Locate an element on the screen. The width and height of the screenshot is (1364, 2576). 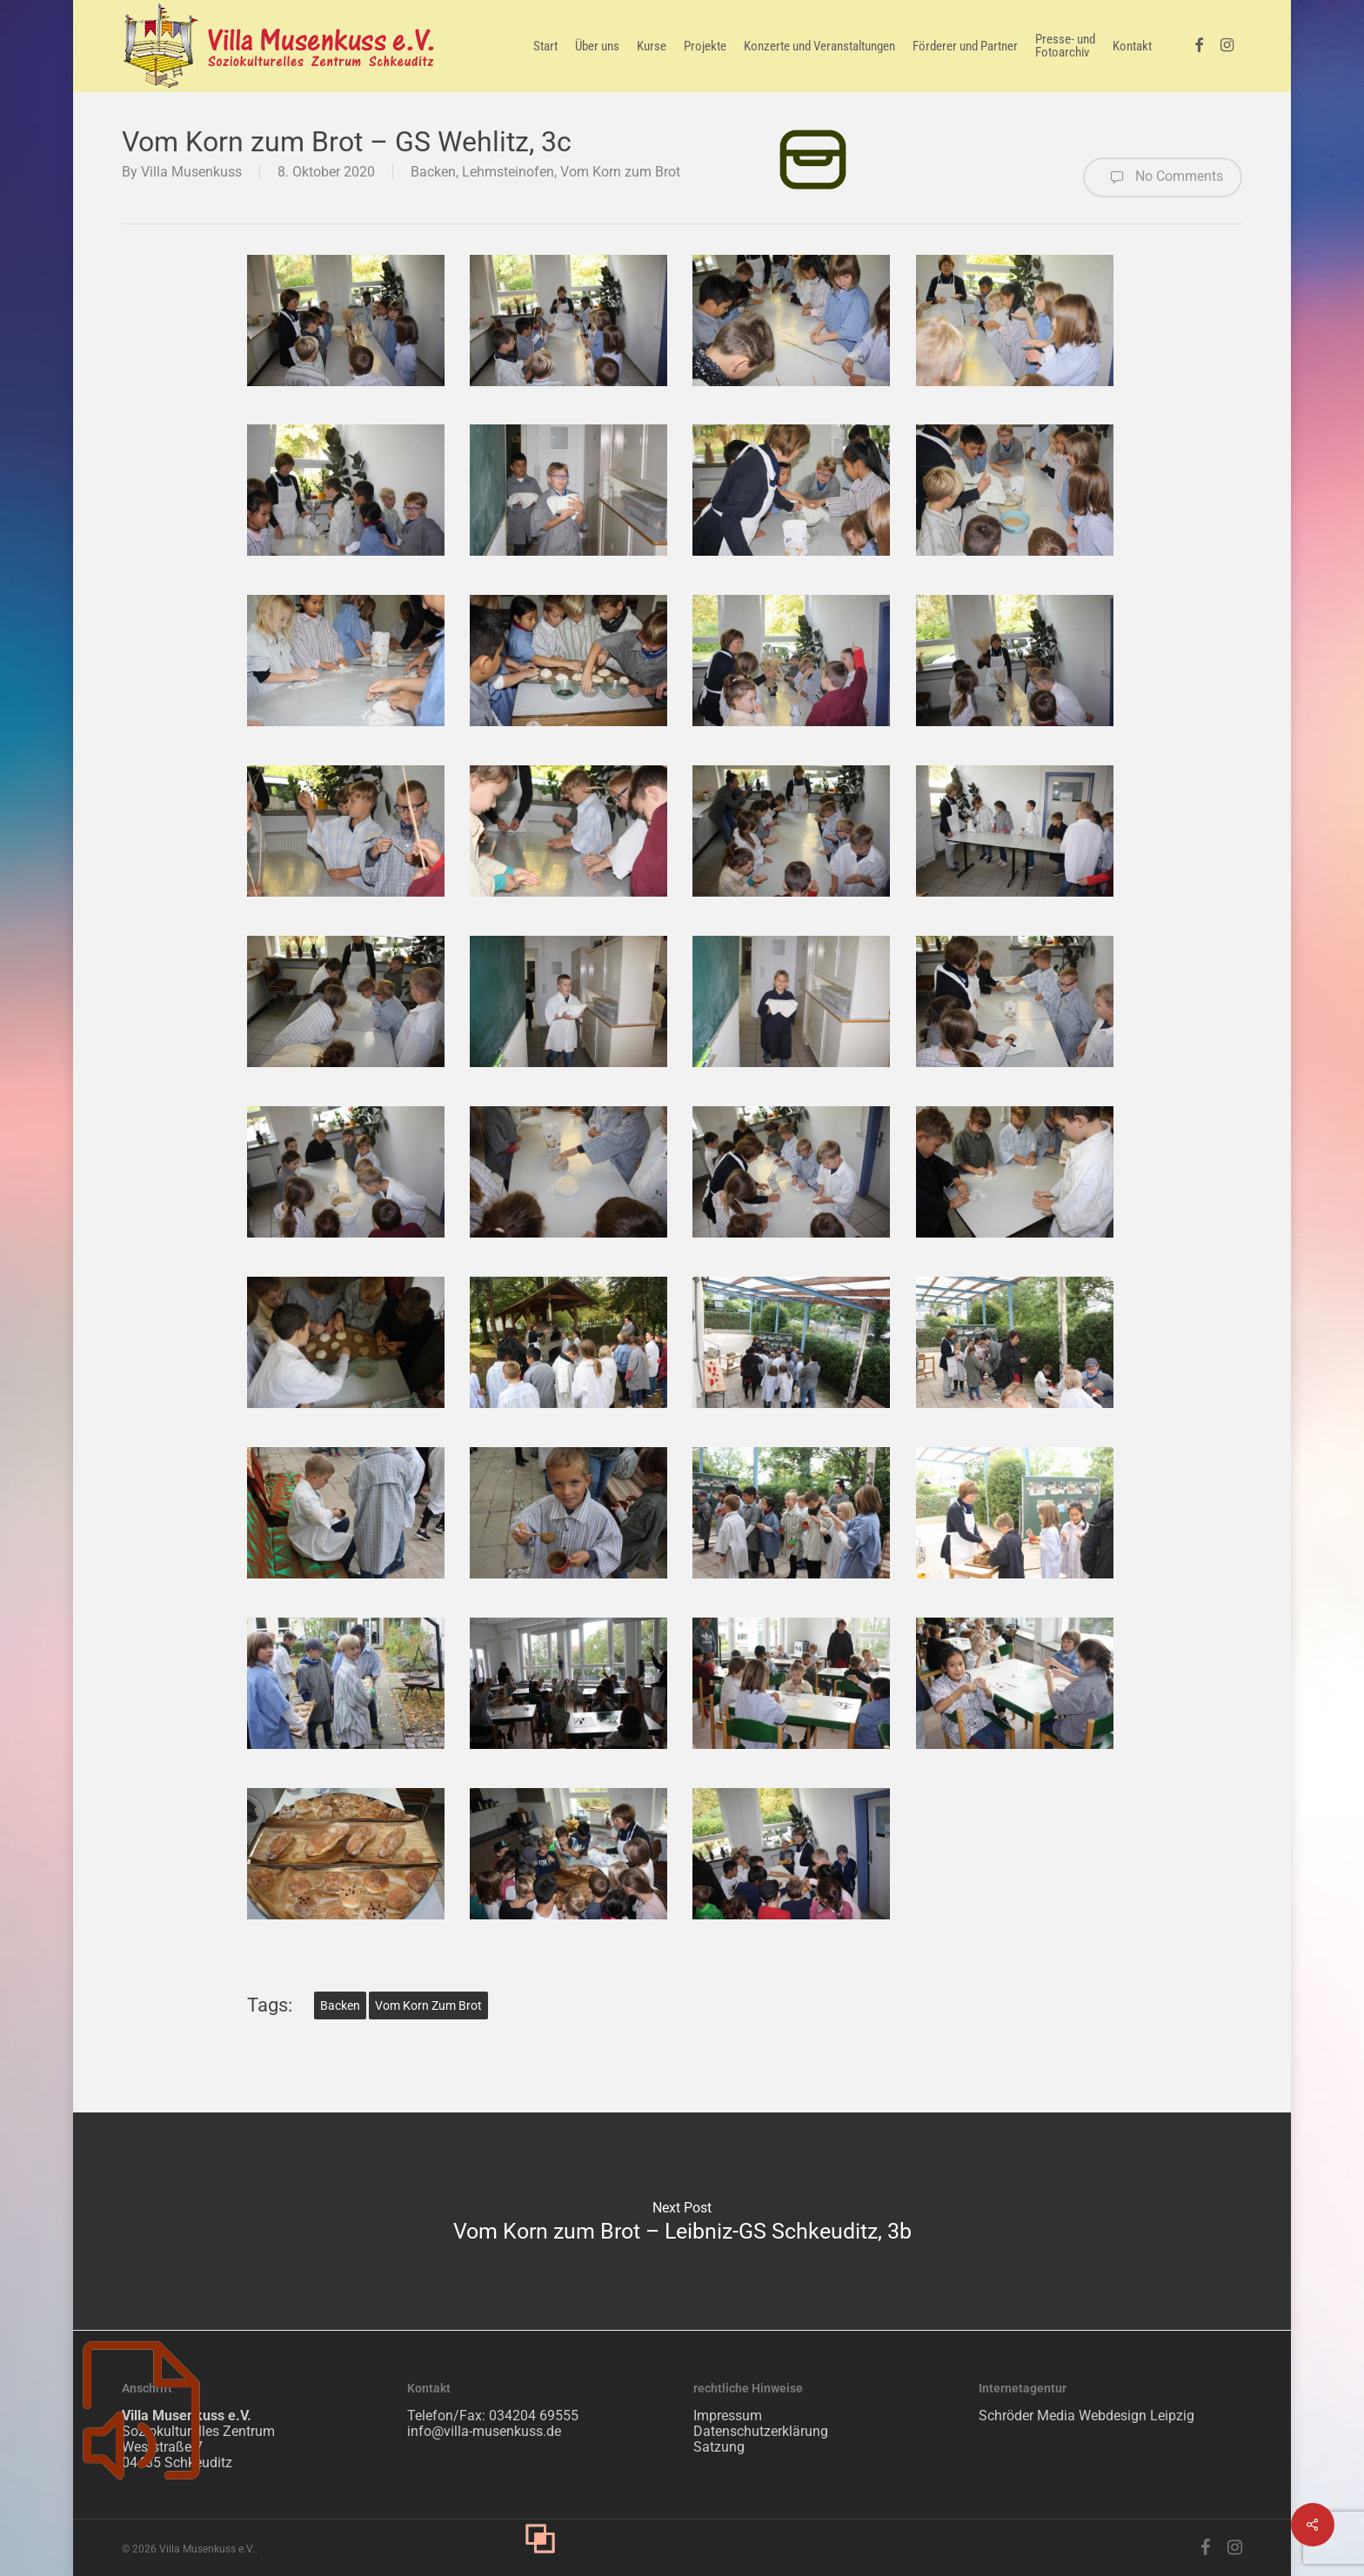
combine or merge selected layers is located at coordinates (540, 2539).